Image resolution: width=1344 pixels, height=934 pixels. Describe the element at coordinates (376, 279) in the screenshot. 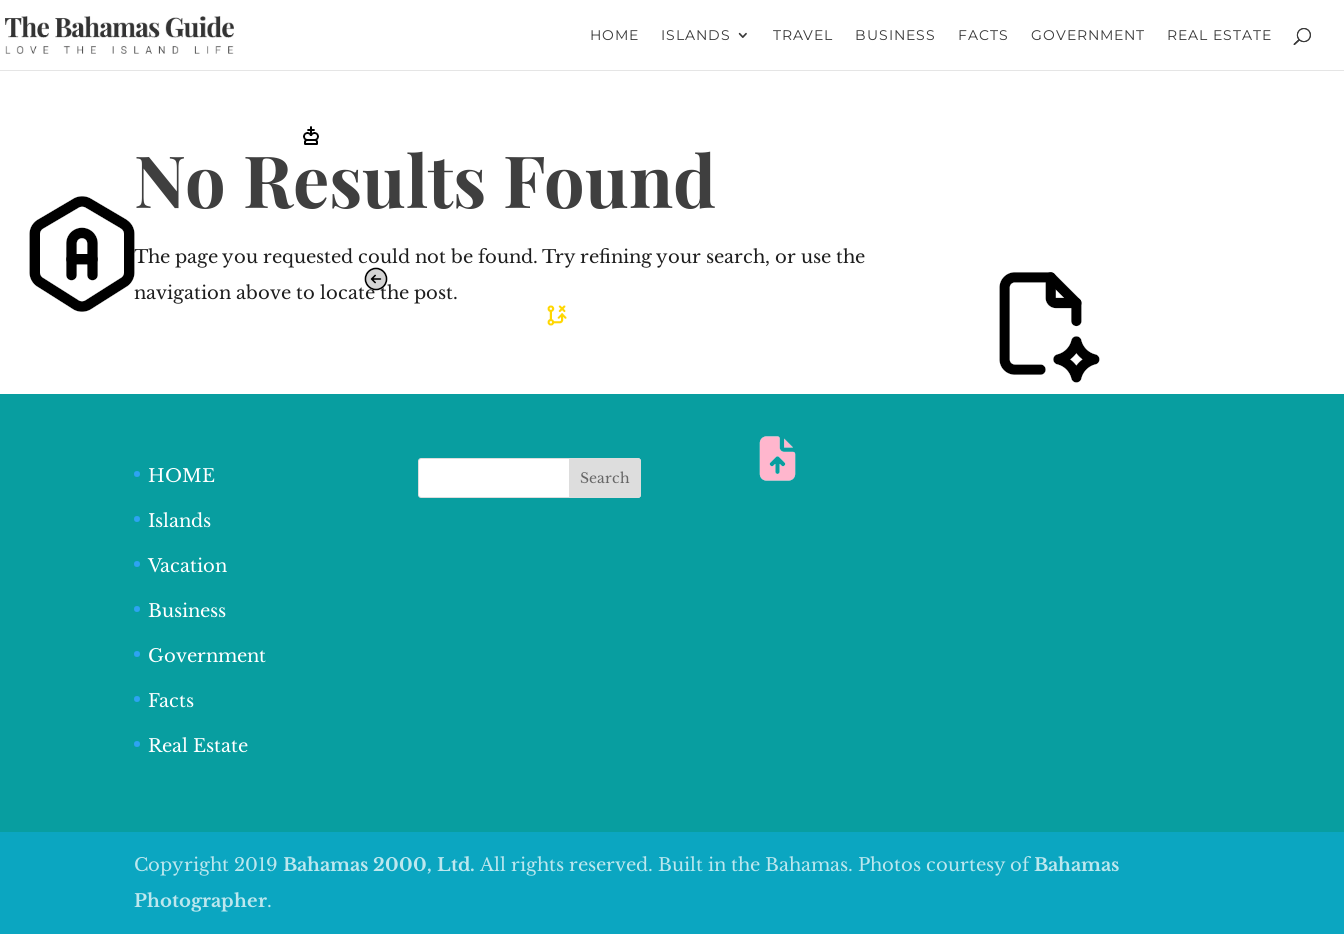

I see `go back to the previous screen` at that location.